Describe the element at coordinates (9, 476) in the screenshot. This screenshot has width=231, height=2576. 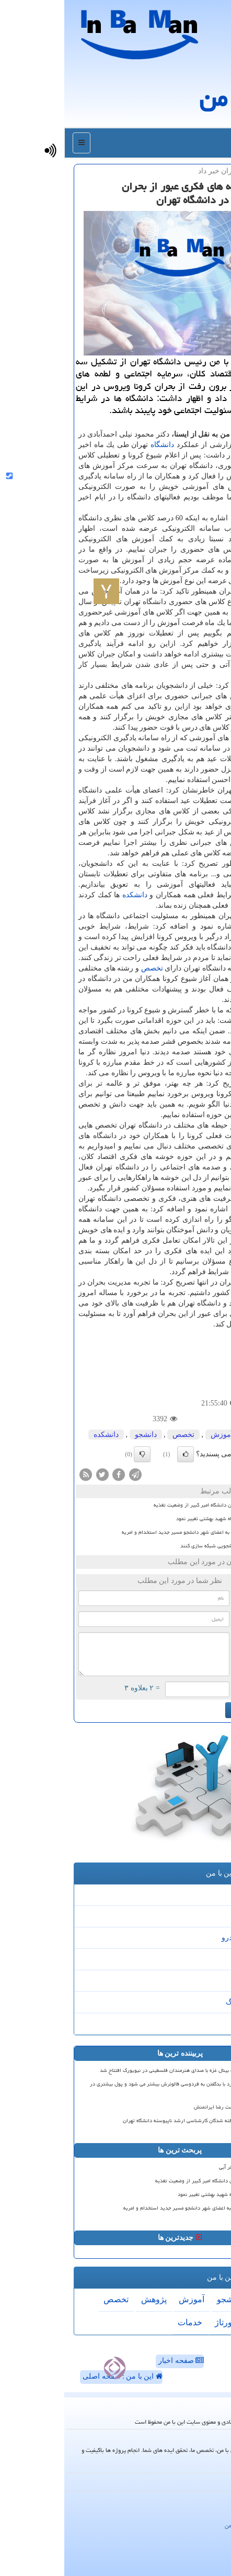
I see `open Steam application` at that location.